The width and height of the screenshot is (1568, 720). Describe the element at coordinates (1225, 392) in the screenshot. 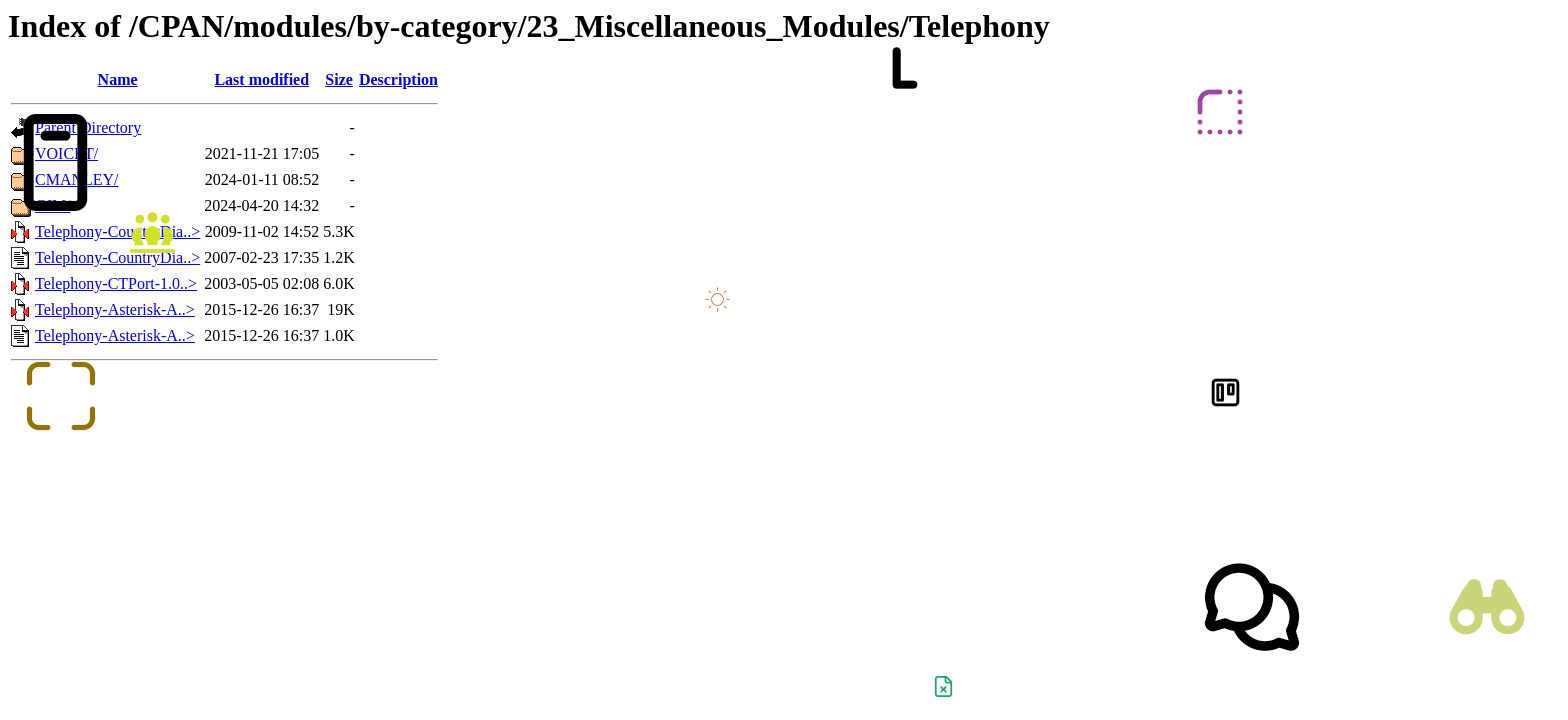

I see `open Trello app` at that location.